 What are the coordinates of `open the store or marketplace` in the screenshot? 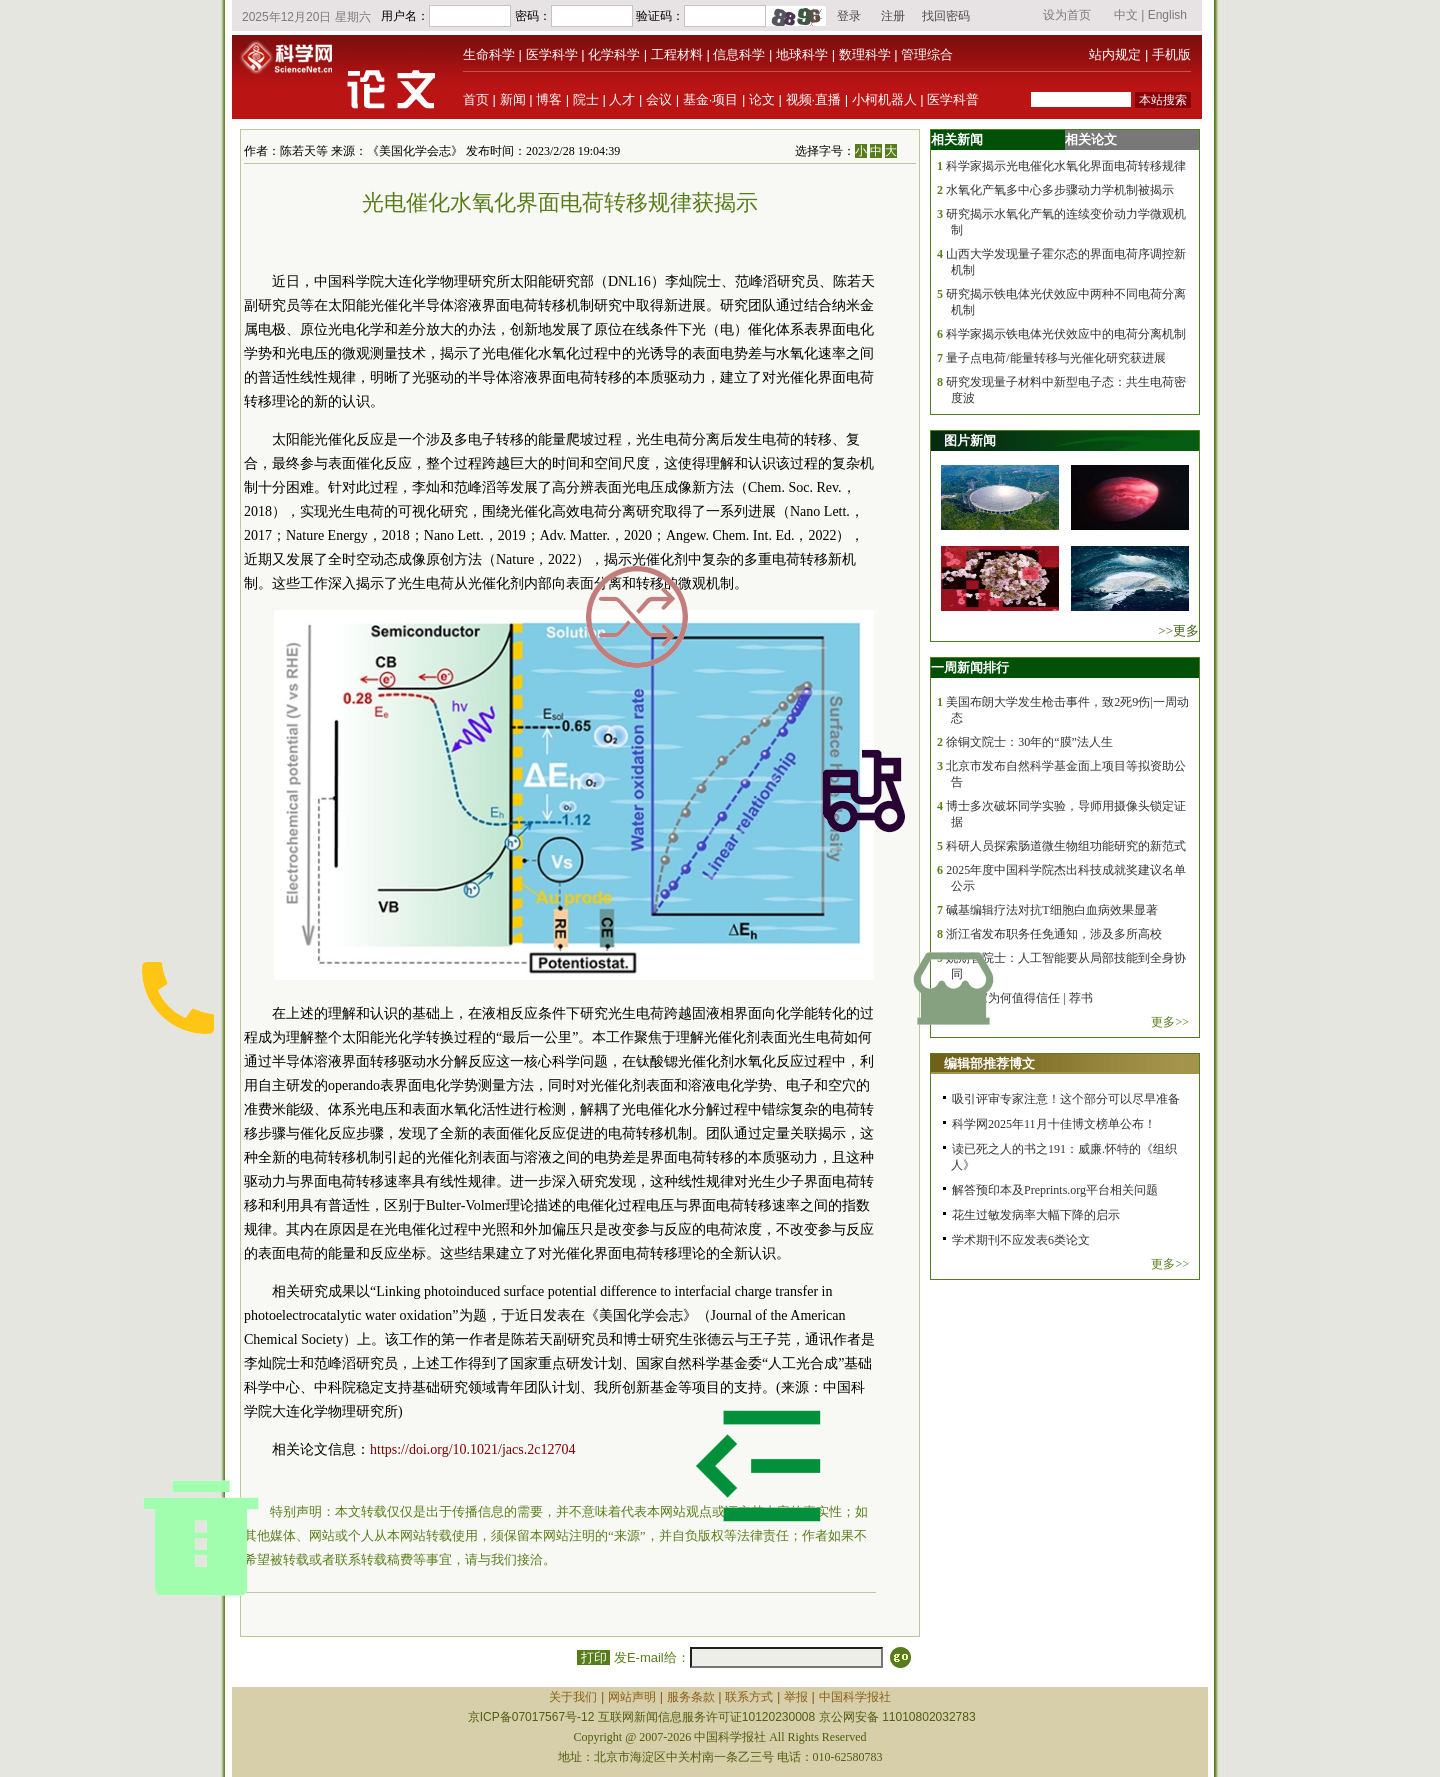 It's located at (953, 988).